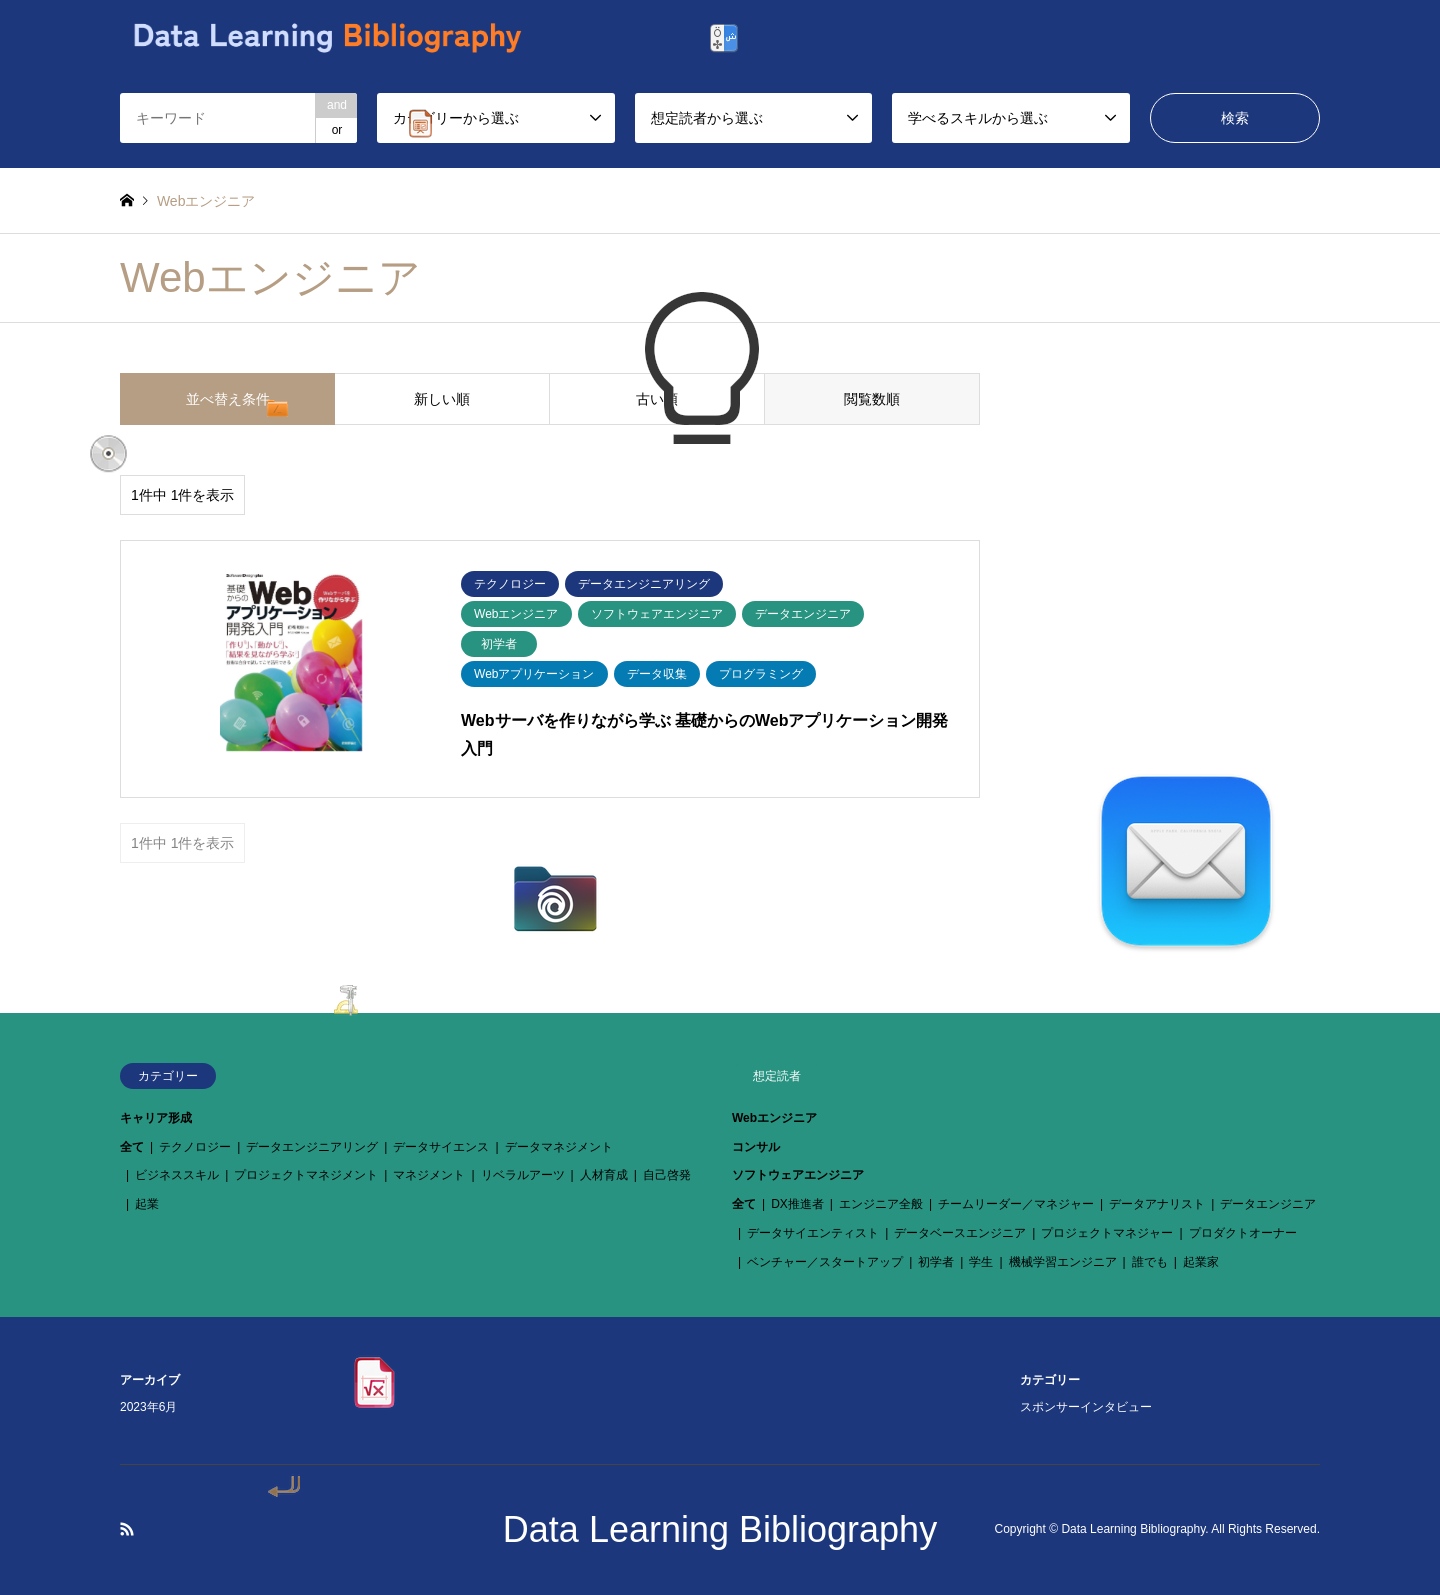  What do you see at coordinates (346, 1000) in the screenshot?
I see `open engineering applications` at bounding box center [346, 1000].